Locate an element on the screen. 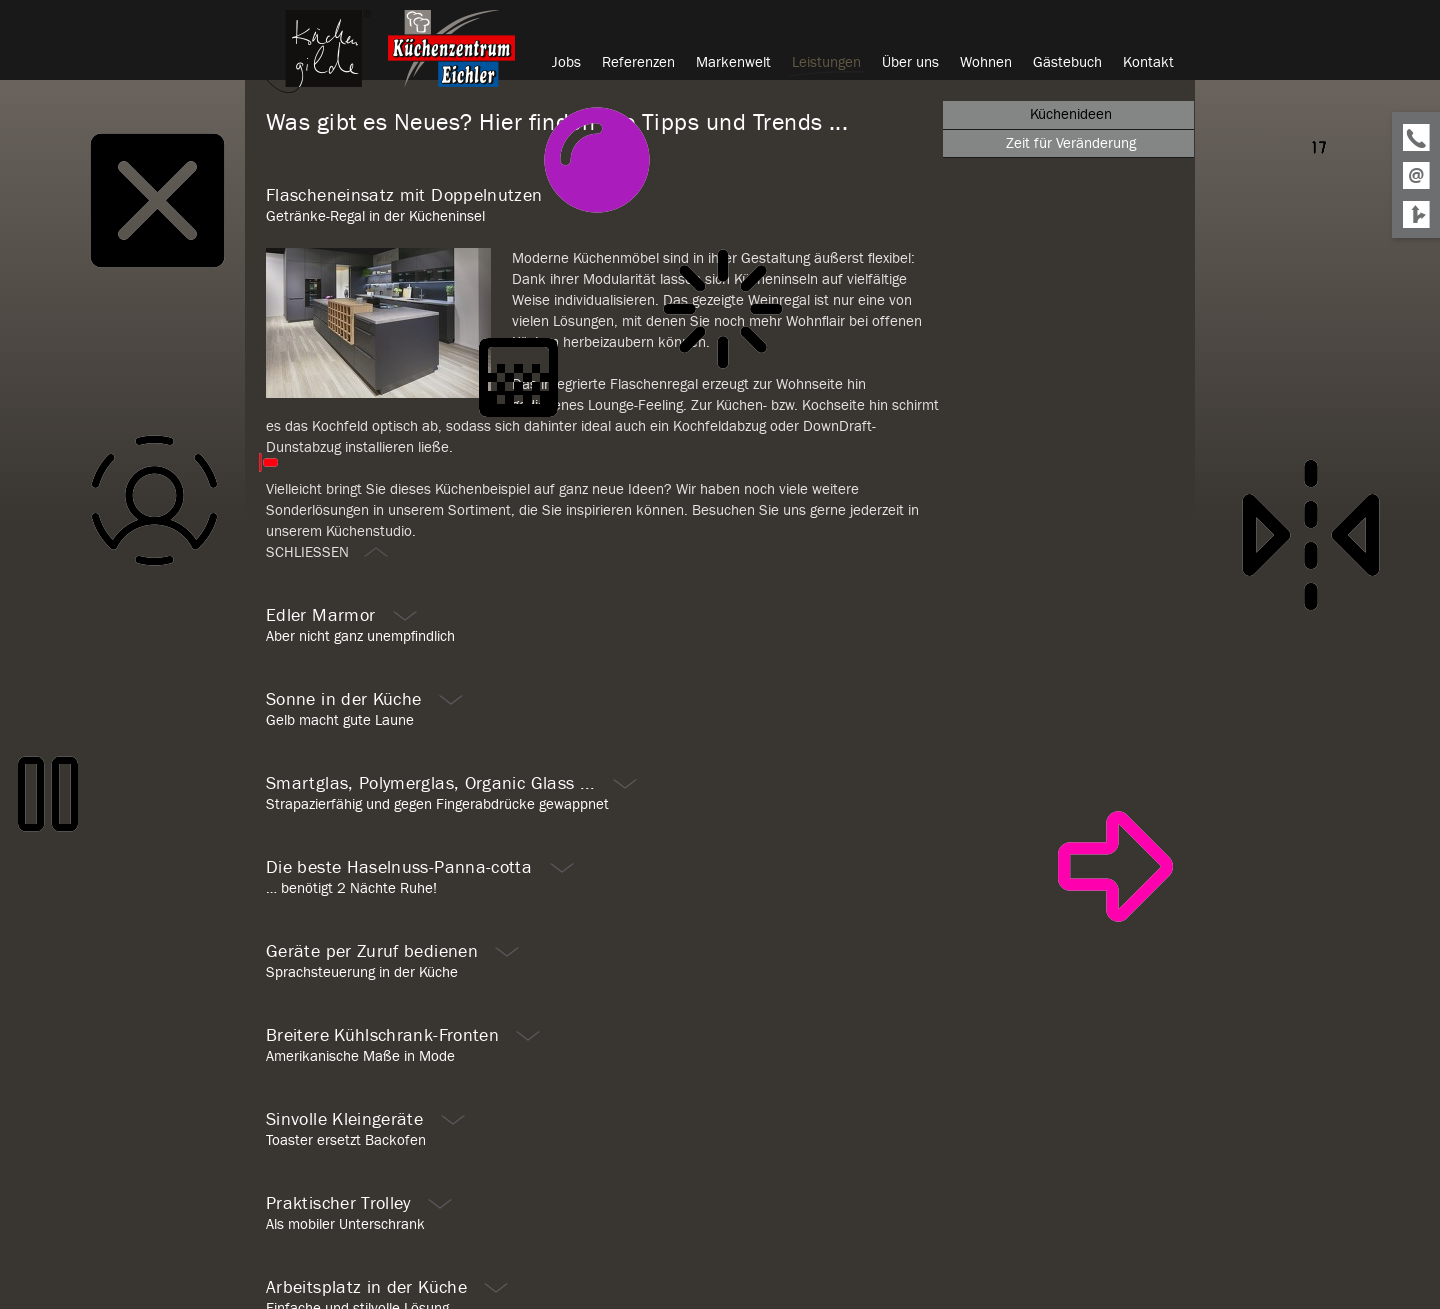 The image size is (1440, 1309). loading content in progress is located at coordinates (723, 309).